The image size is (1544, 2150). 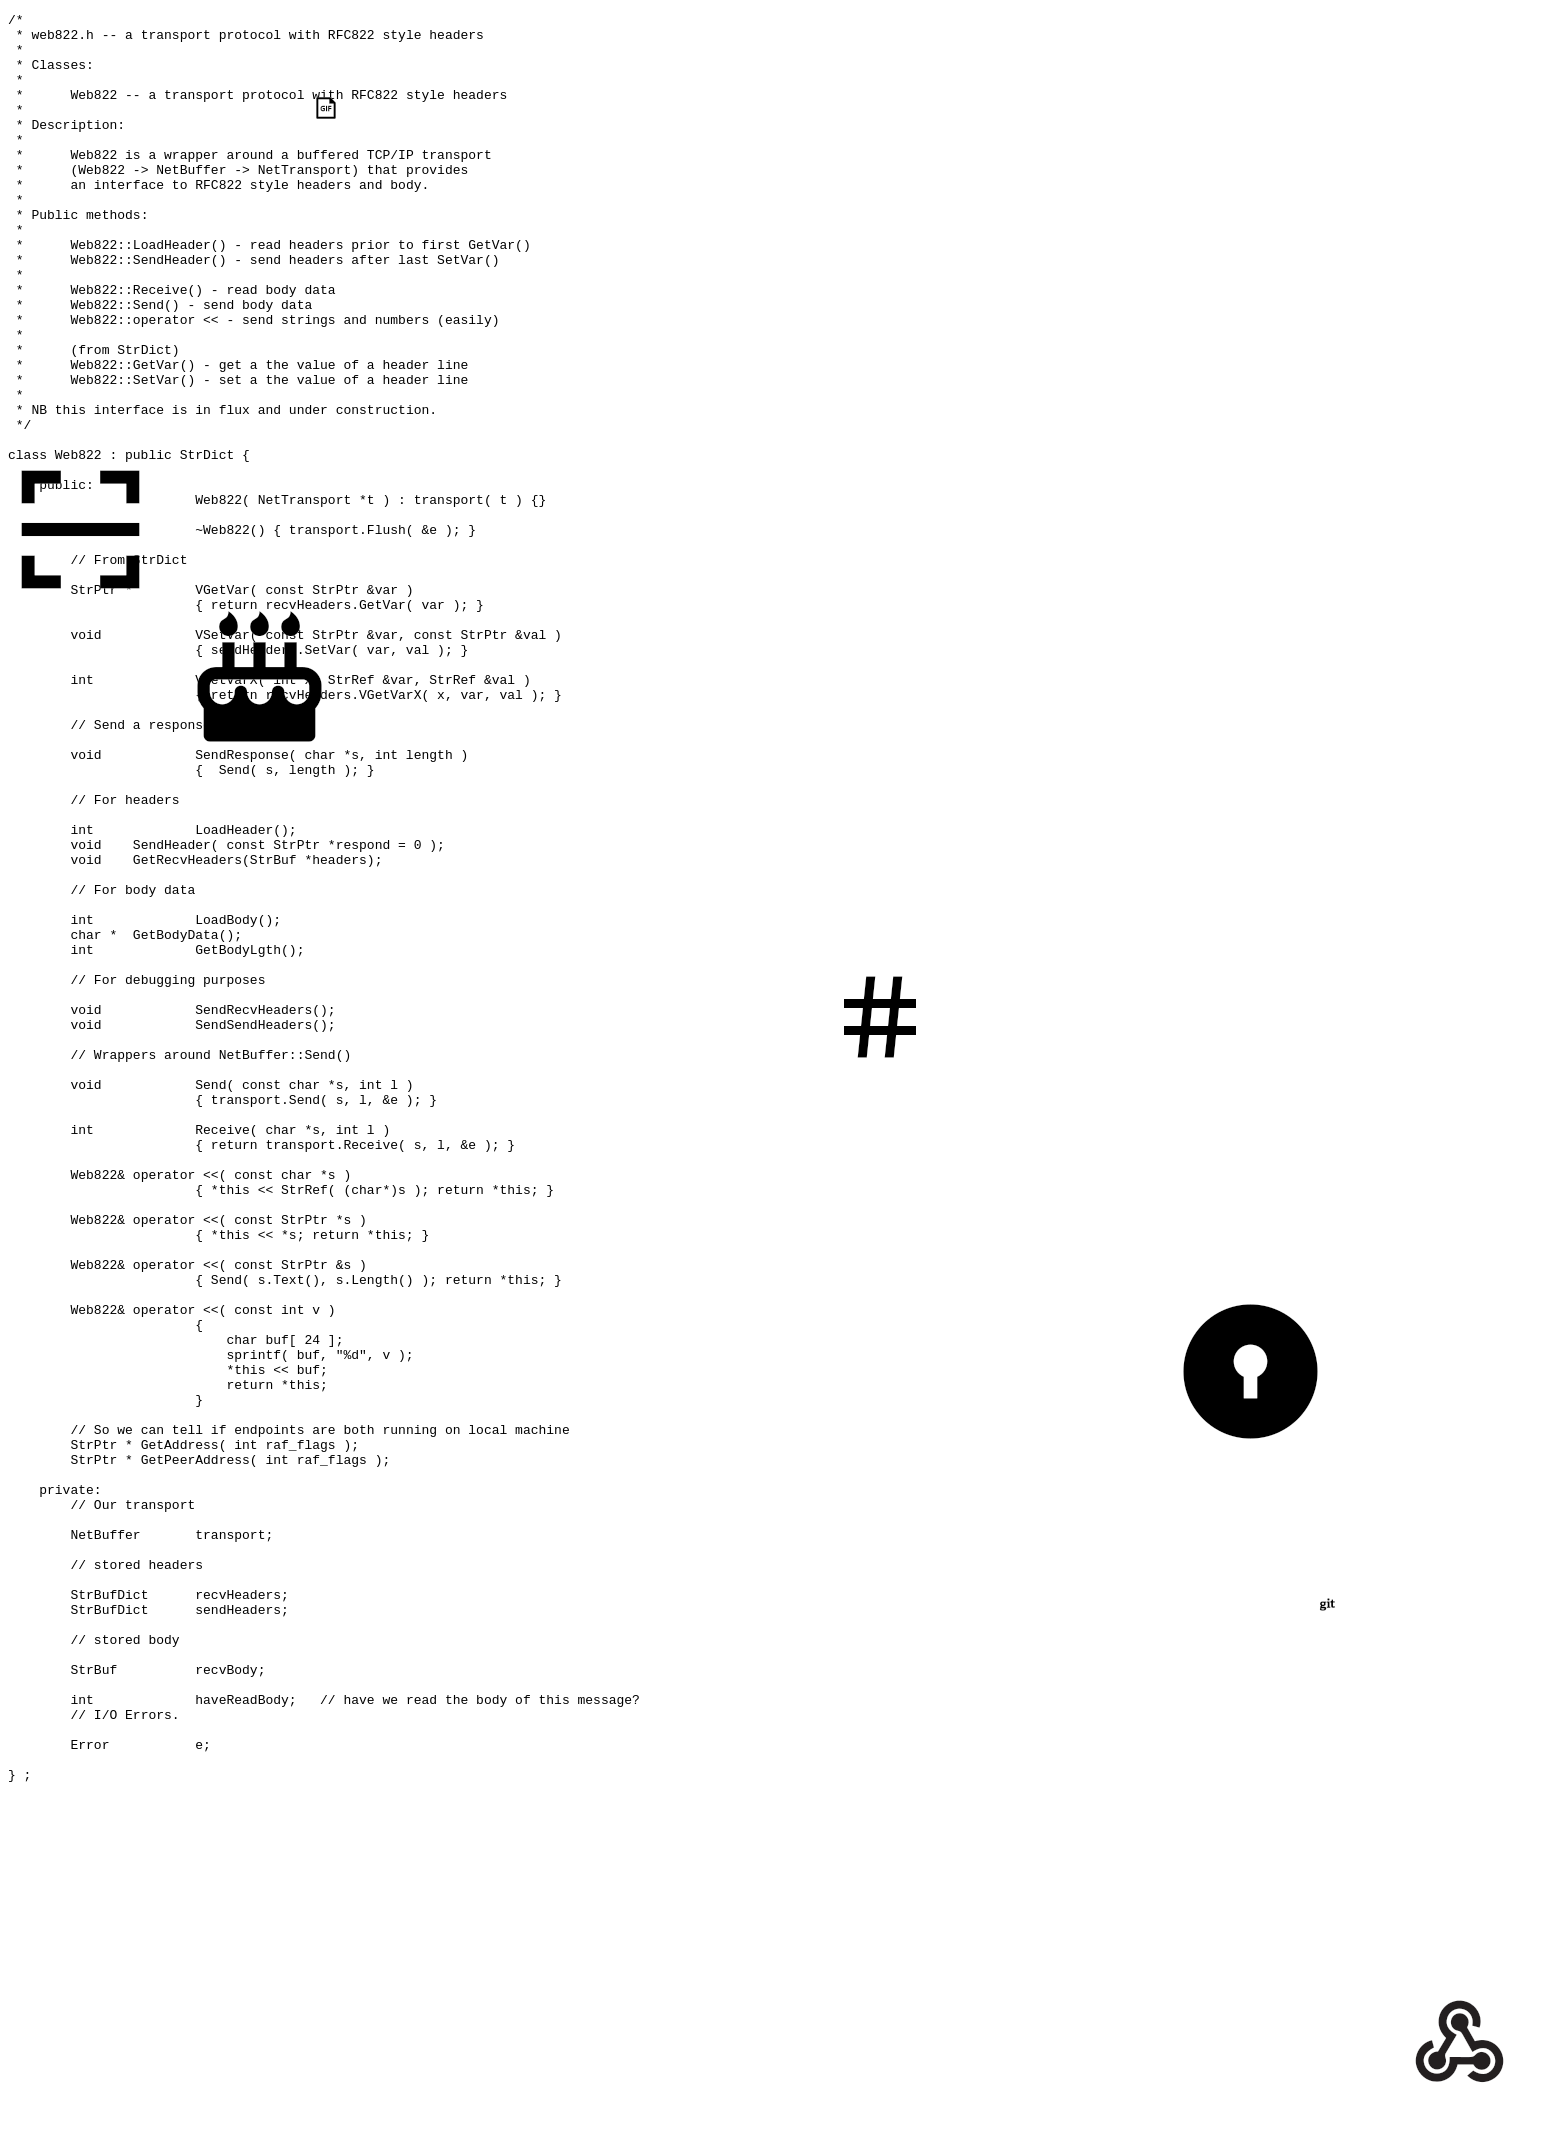 I want to click on view birthday or celebration events, so click(x=259, y=679).